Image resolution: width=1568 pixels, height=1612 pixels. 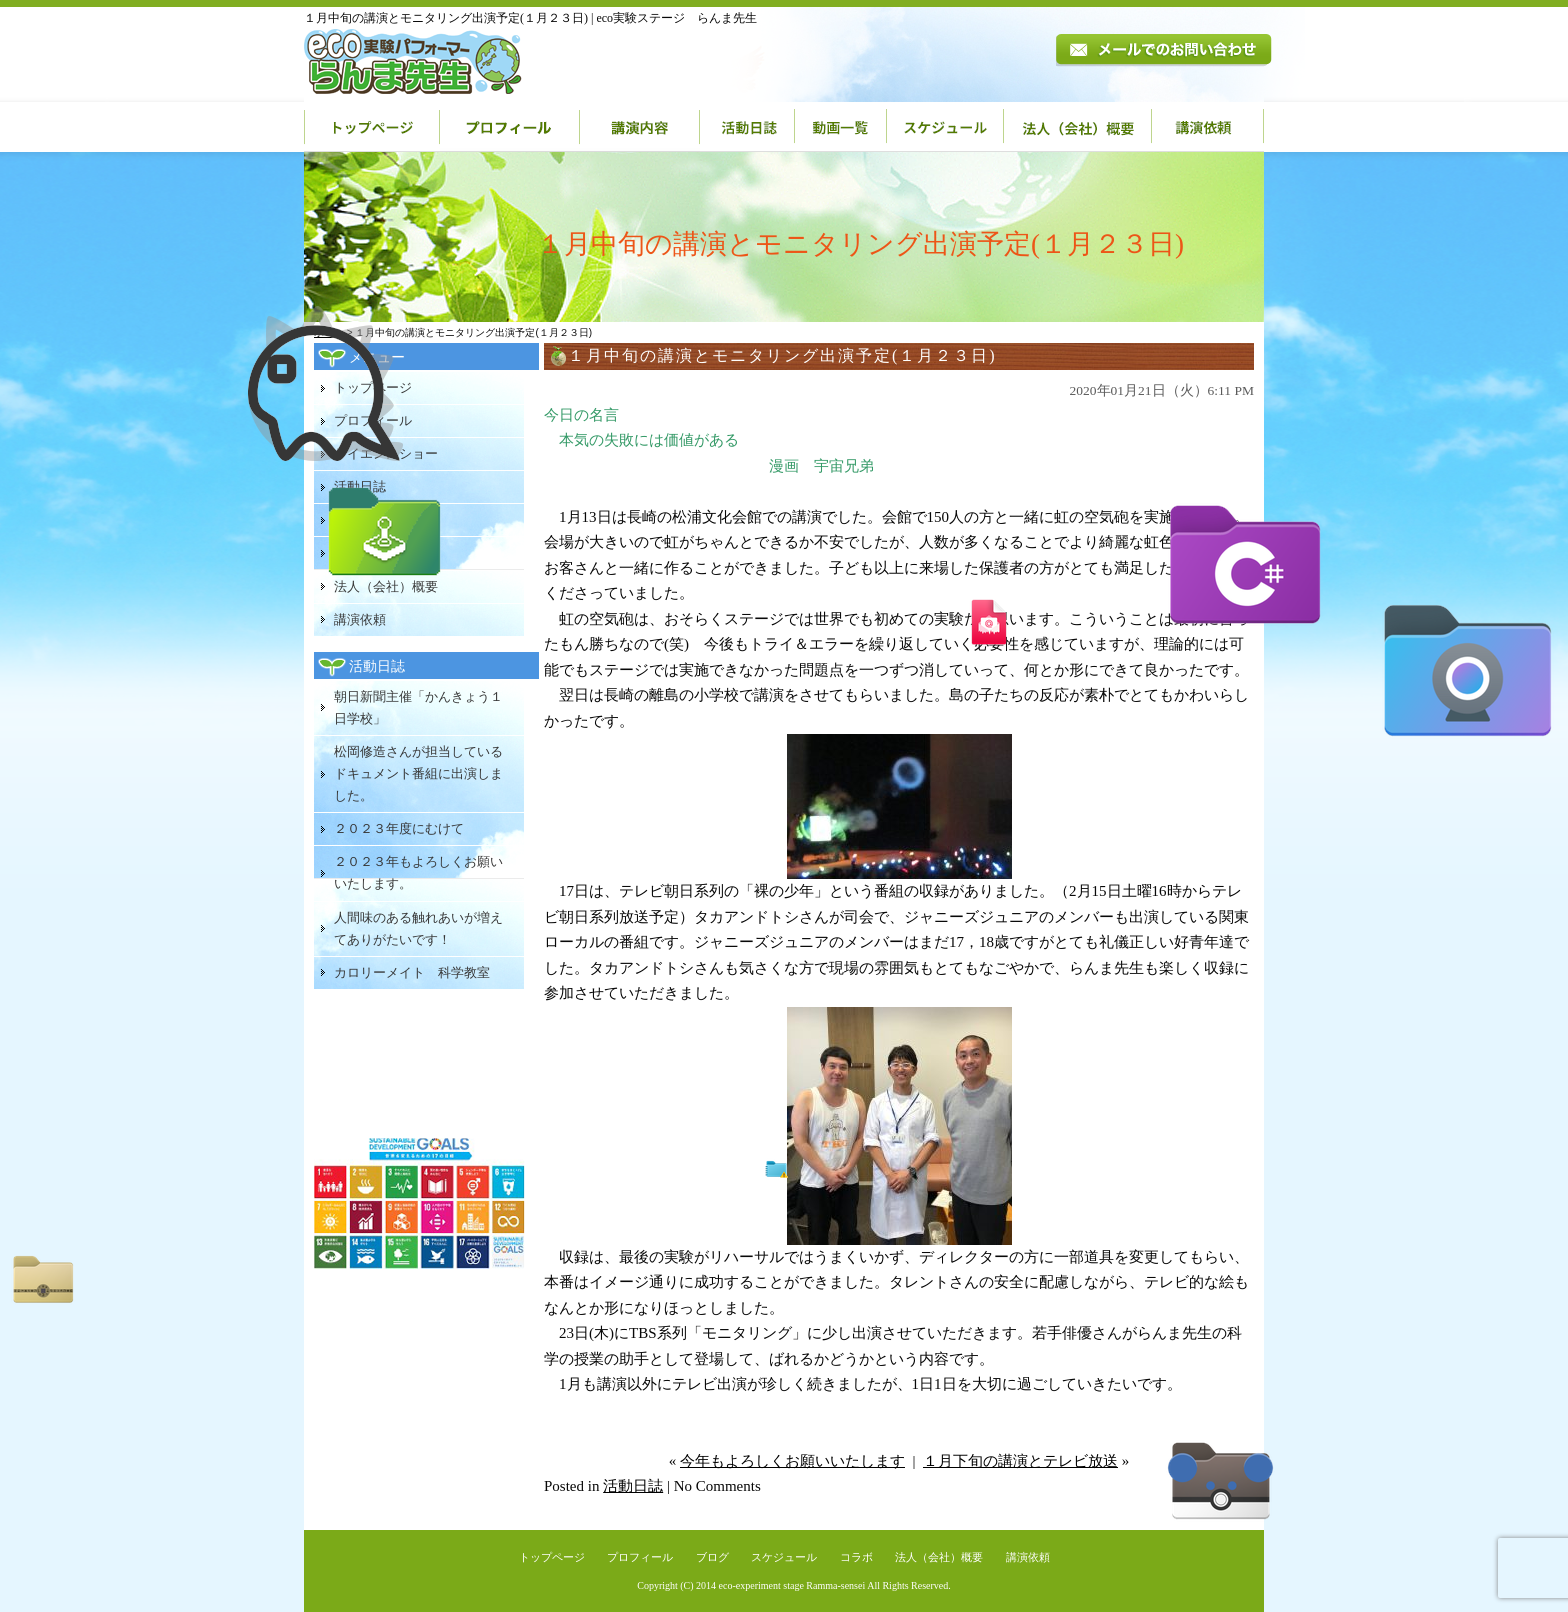 I want to click on access system log files, so click(x=776, y=1169).